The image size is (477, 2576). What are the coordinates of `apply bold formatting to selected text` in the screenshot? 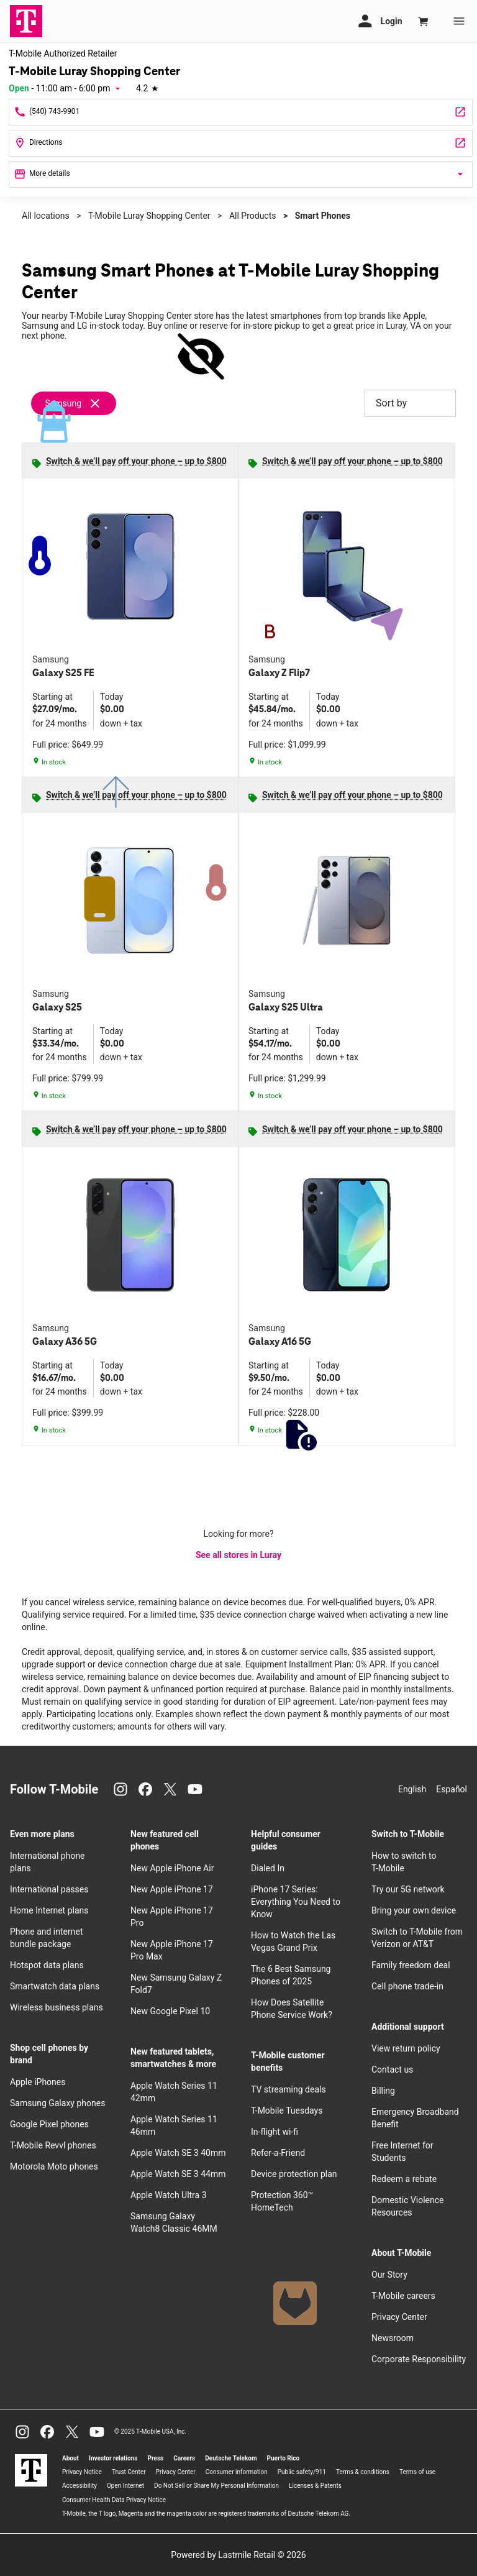 It's located at (270, 631).